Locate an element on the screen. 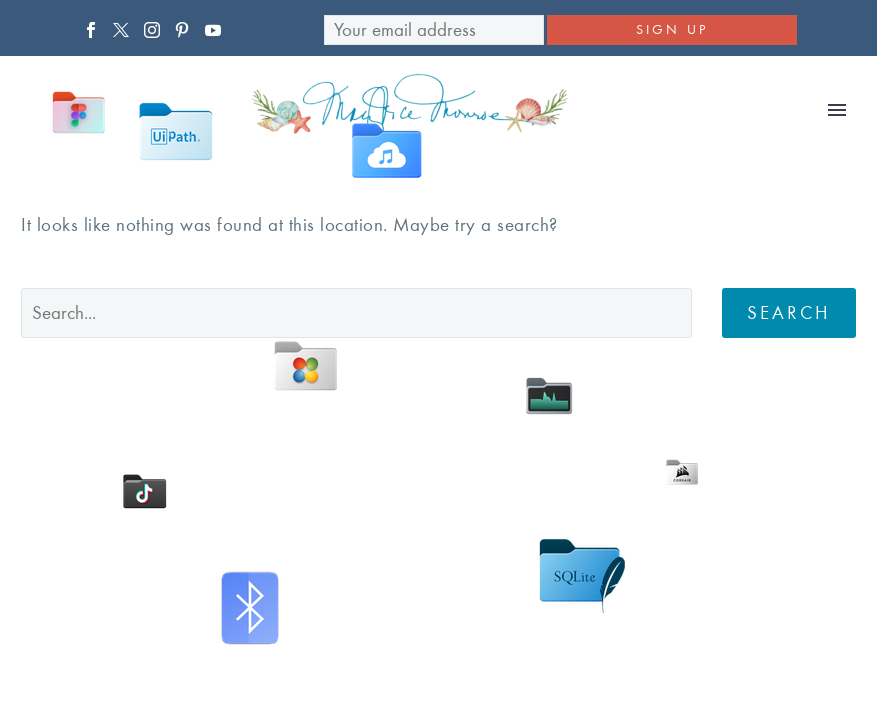  folder containing corsair software or drivers is located at coordinates (682, 473).